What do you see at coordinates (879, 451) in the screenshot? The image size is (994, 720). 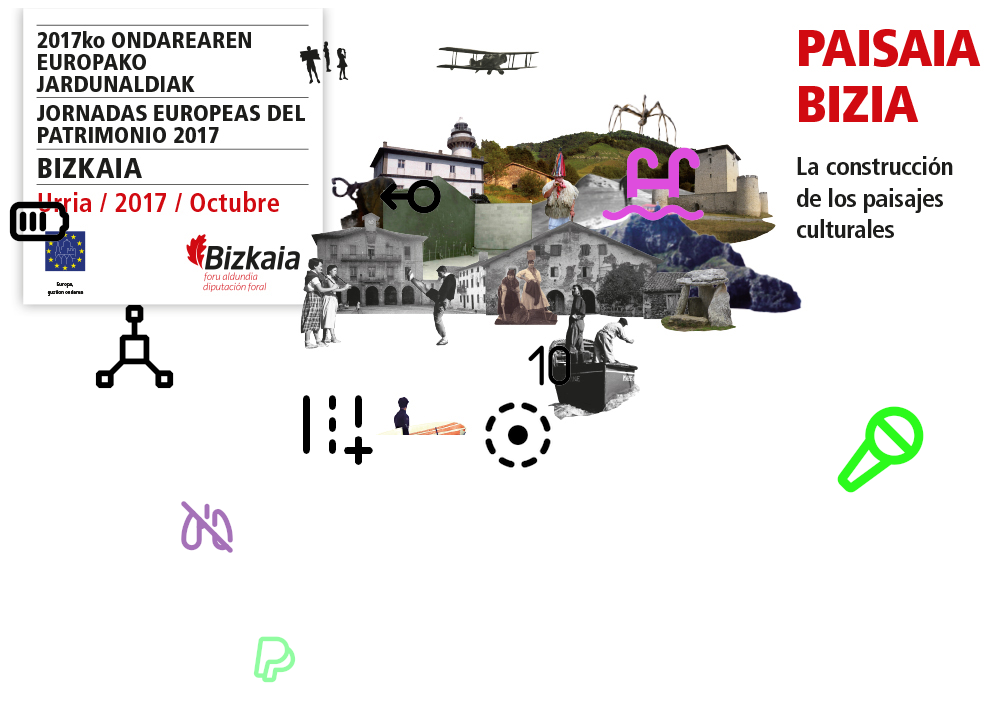 I see `access voice or audio recording features` at bounding box center [879, 451].